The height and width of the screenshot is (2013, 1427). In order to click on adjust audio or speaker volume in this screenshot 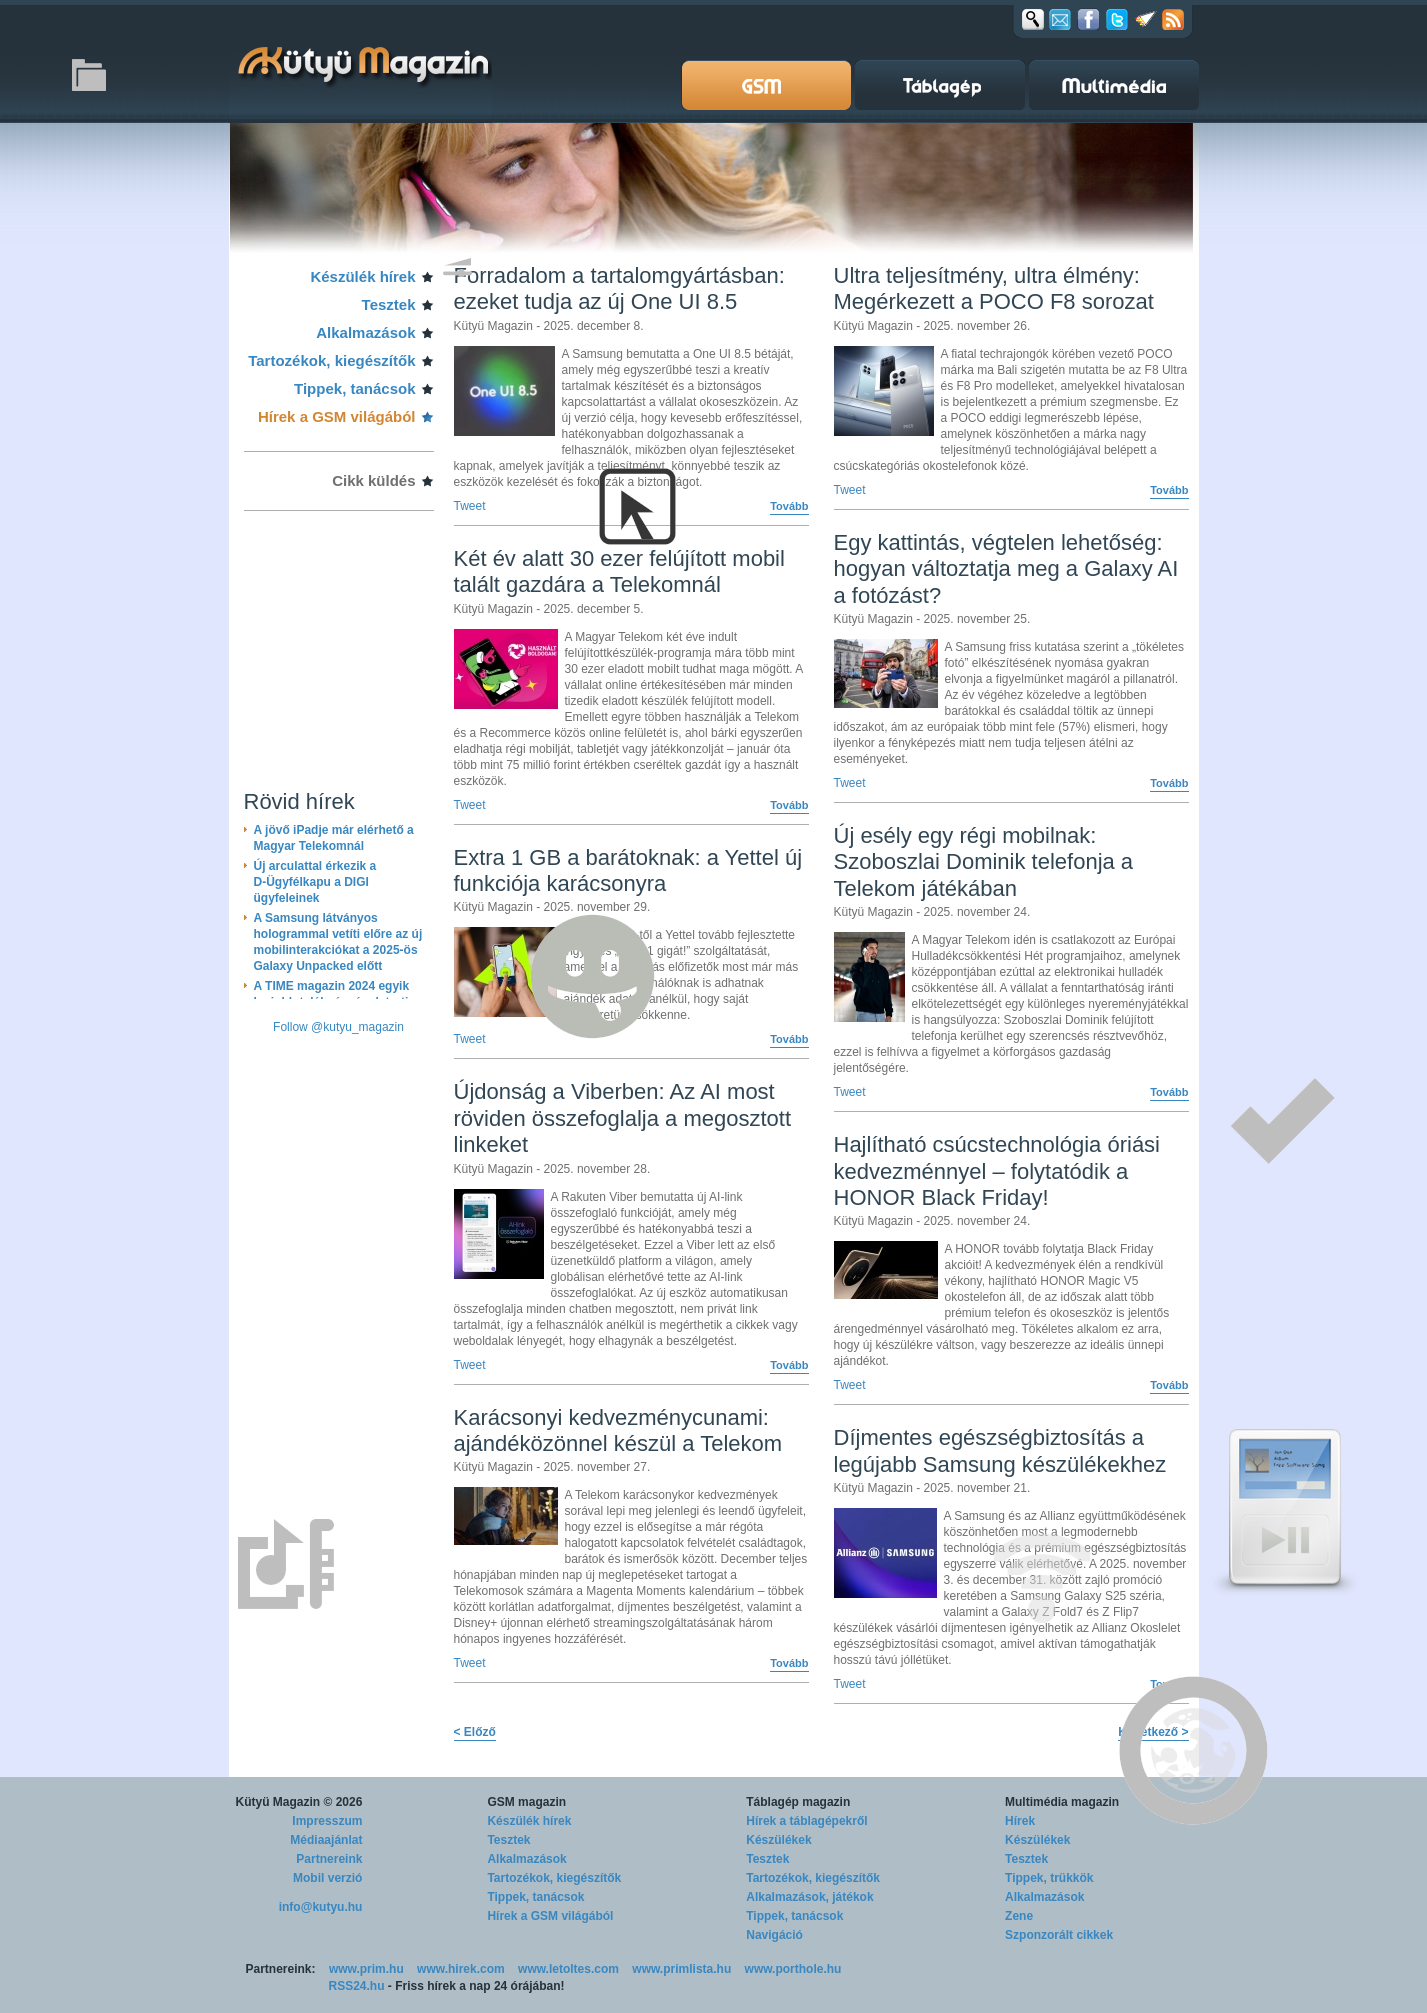, I will do `click(457, 267)`.